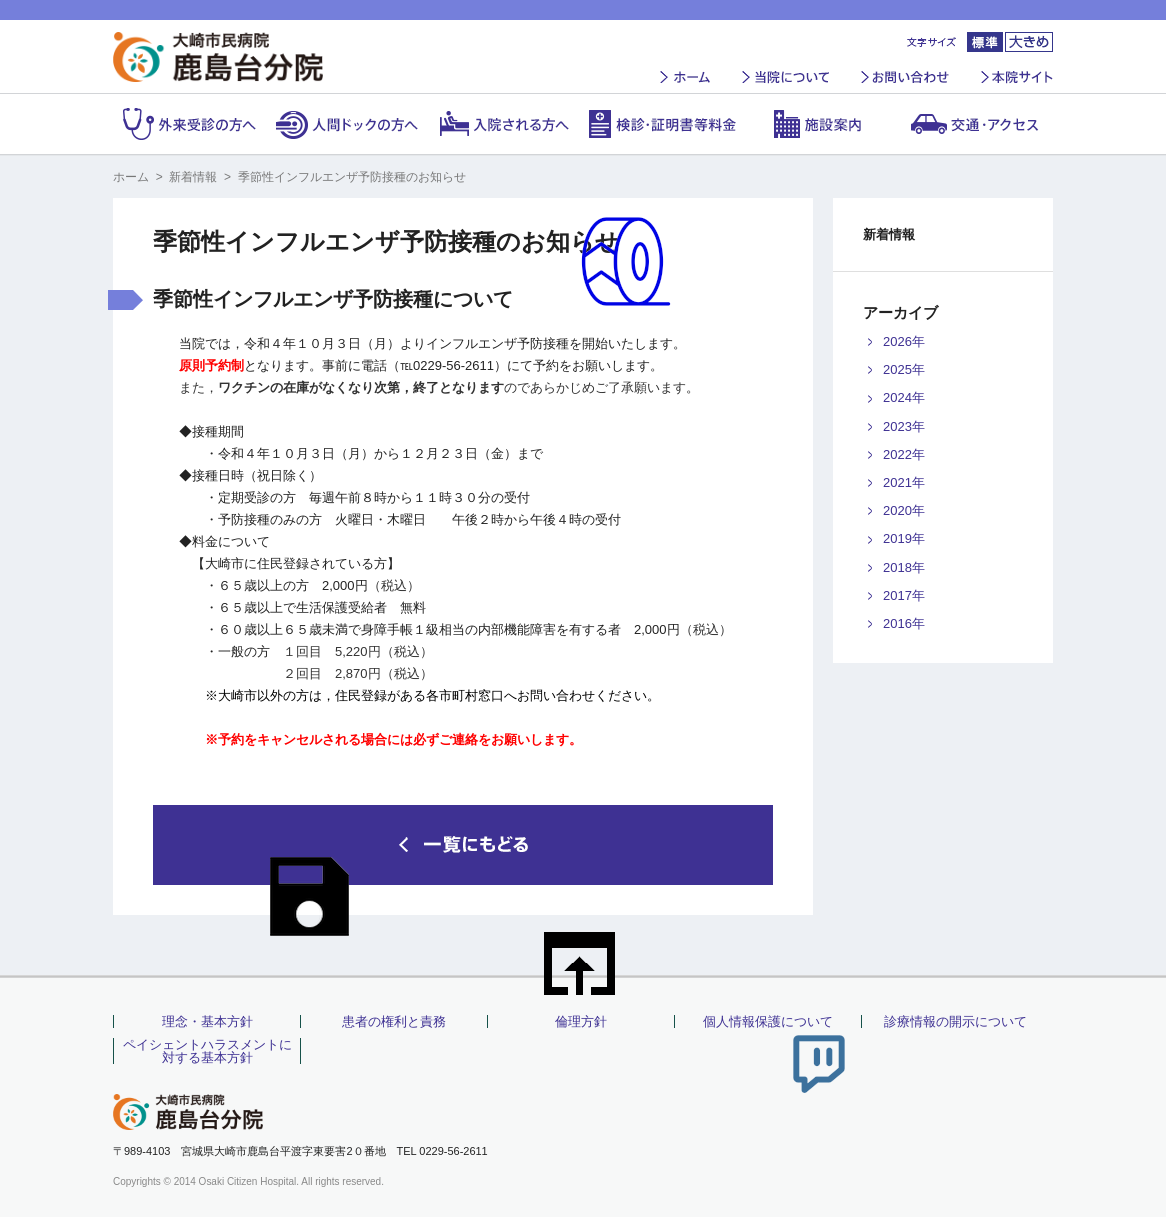  What do you see at coordinates (579, 963) in the screenshot?
I see `open link in browser` at bounding box center [579, 963].